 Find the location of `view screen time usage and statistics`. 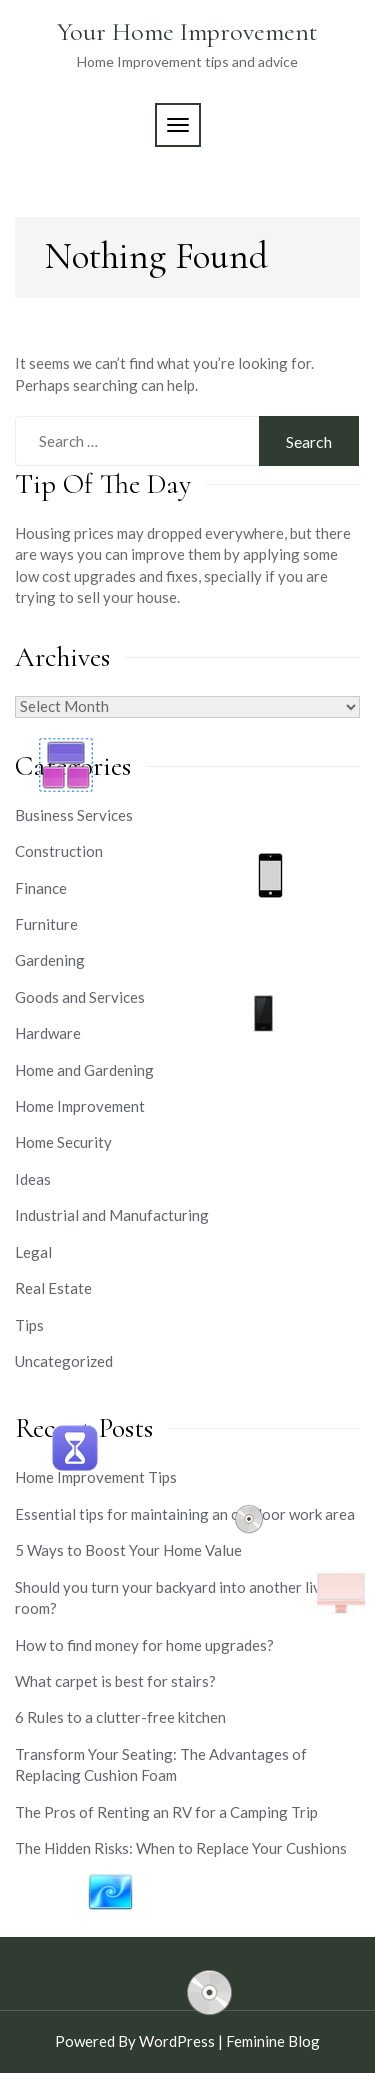

view screen time usage and statistics is located at coordinates (75, 1448).